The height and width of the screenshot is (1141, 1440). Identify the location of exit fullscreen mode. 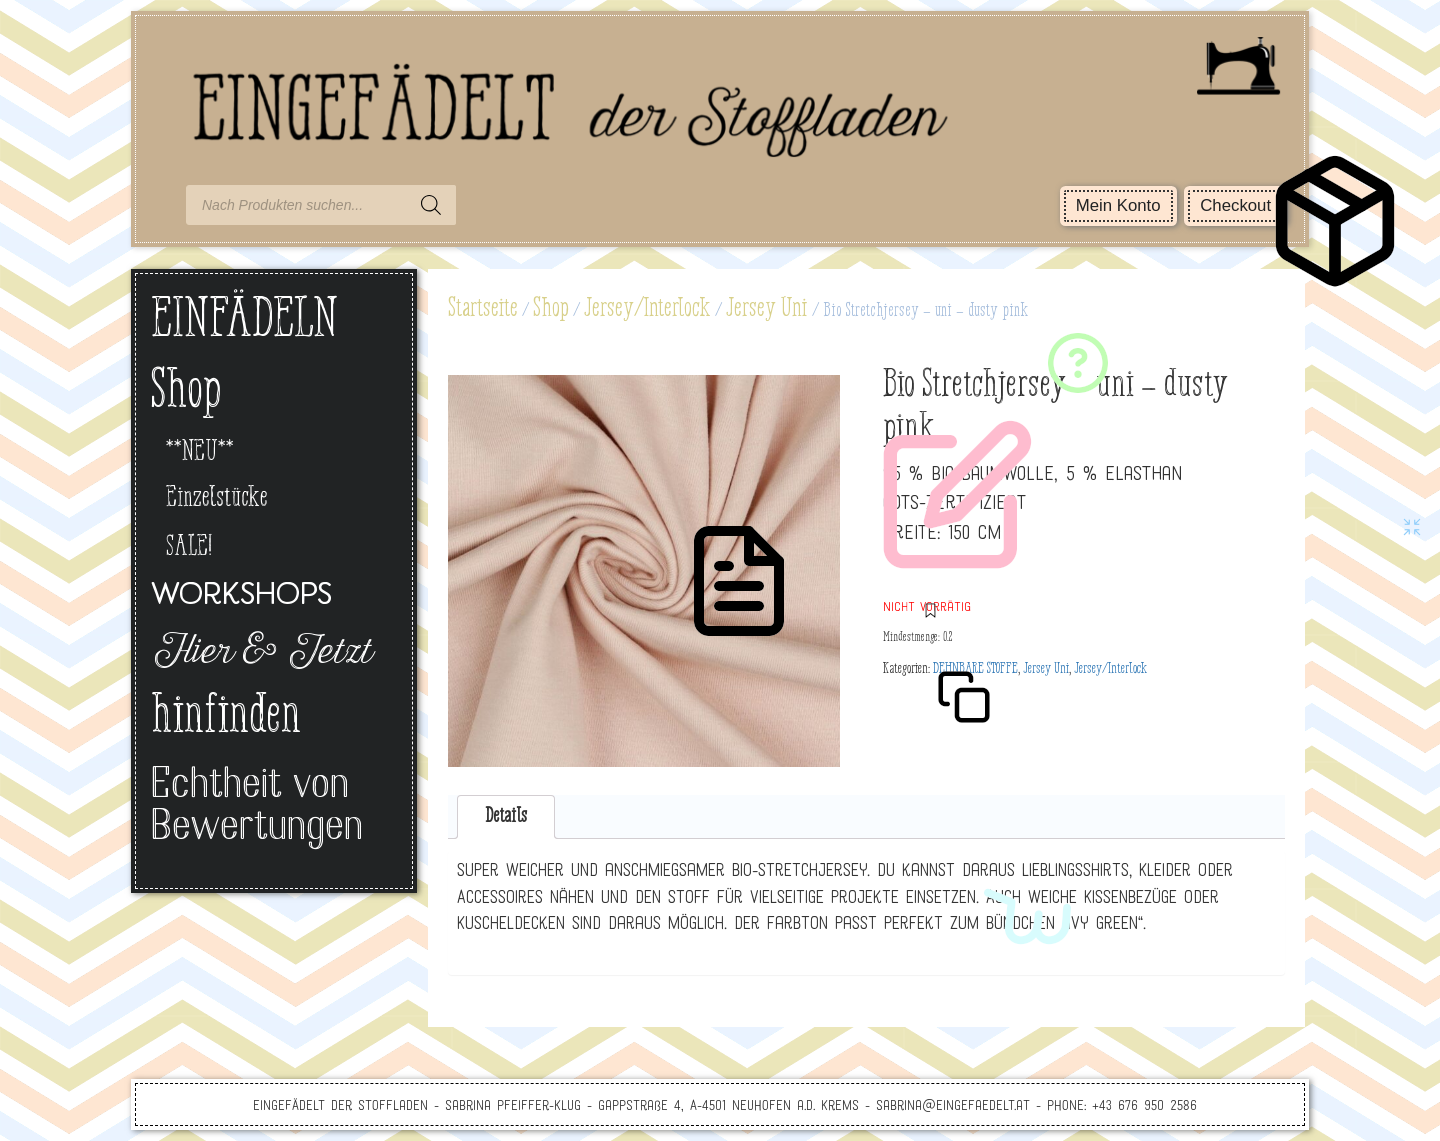
(1412, 527).